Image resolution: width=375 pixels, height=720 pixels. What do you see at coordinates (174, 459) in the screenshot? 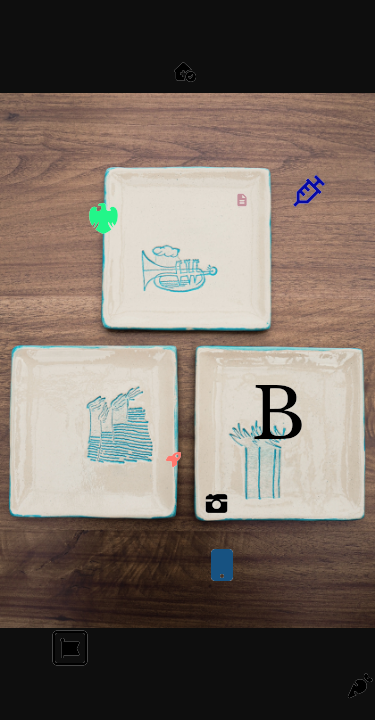
I see `launch or deploy an application` at bounding box center [174, 459].